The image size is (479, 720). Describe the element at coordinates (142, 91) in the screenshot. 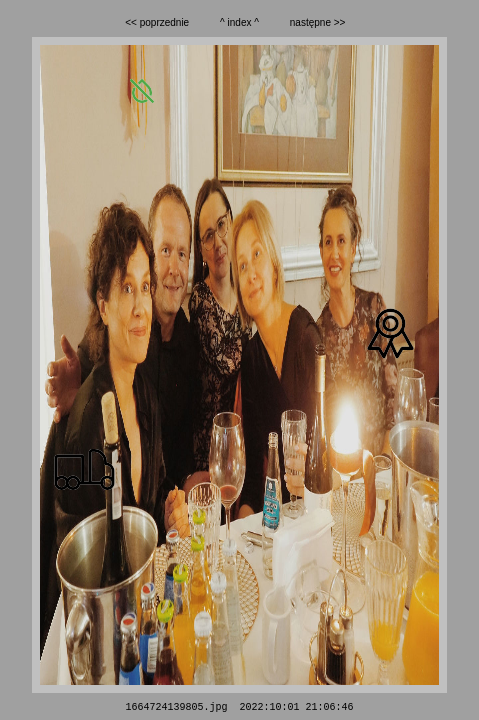

I see `disable water or liquid-related features` at that location.